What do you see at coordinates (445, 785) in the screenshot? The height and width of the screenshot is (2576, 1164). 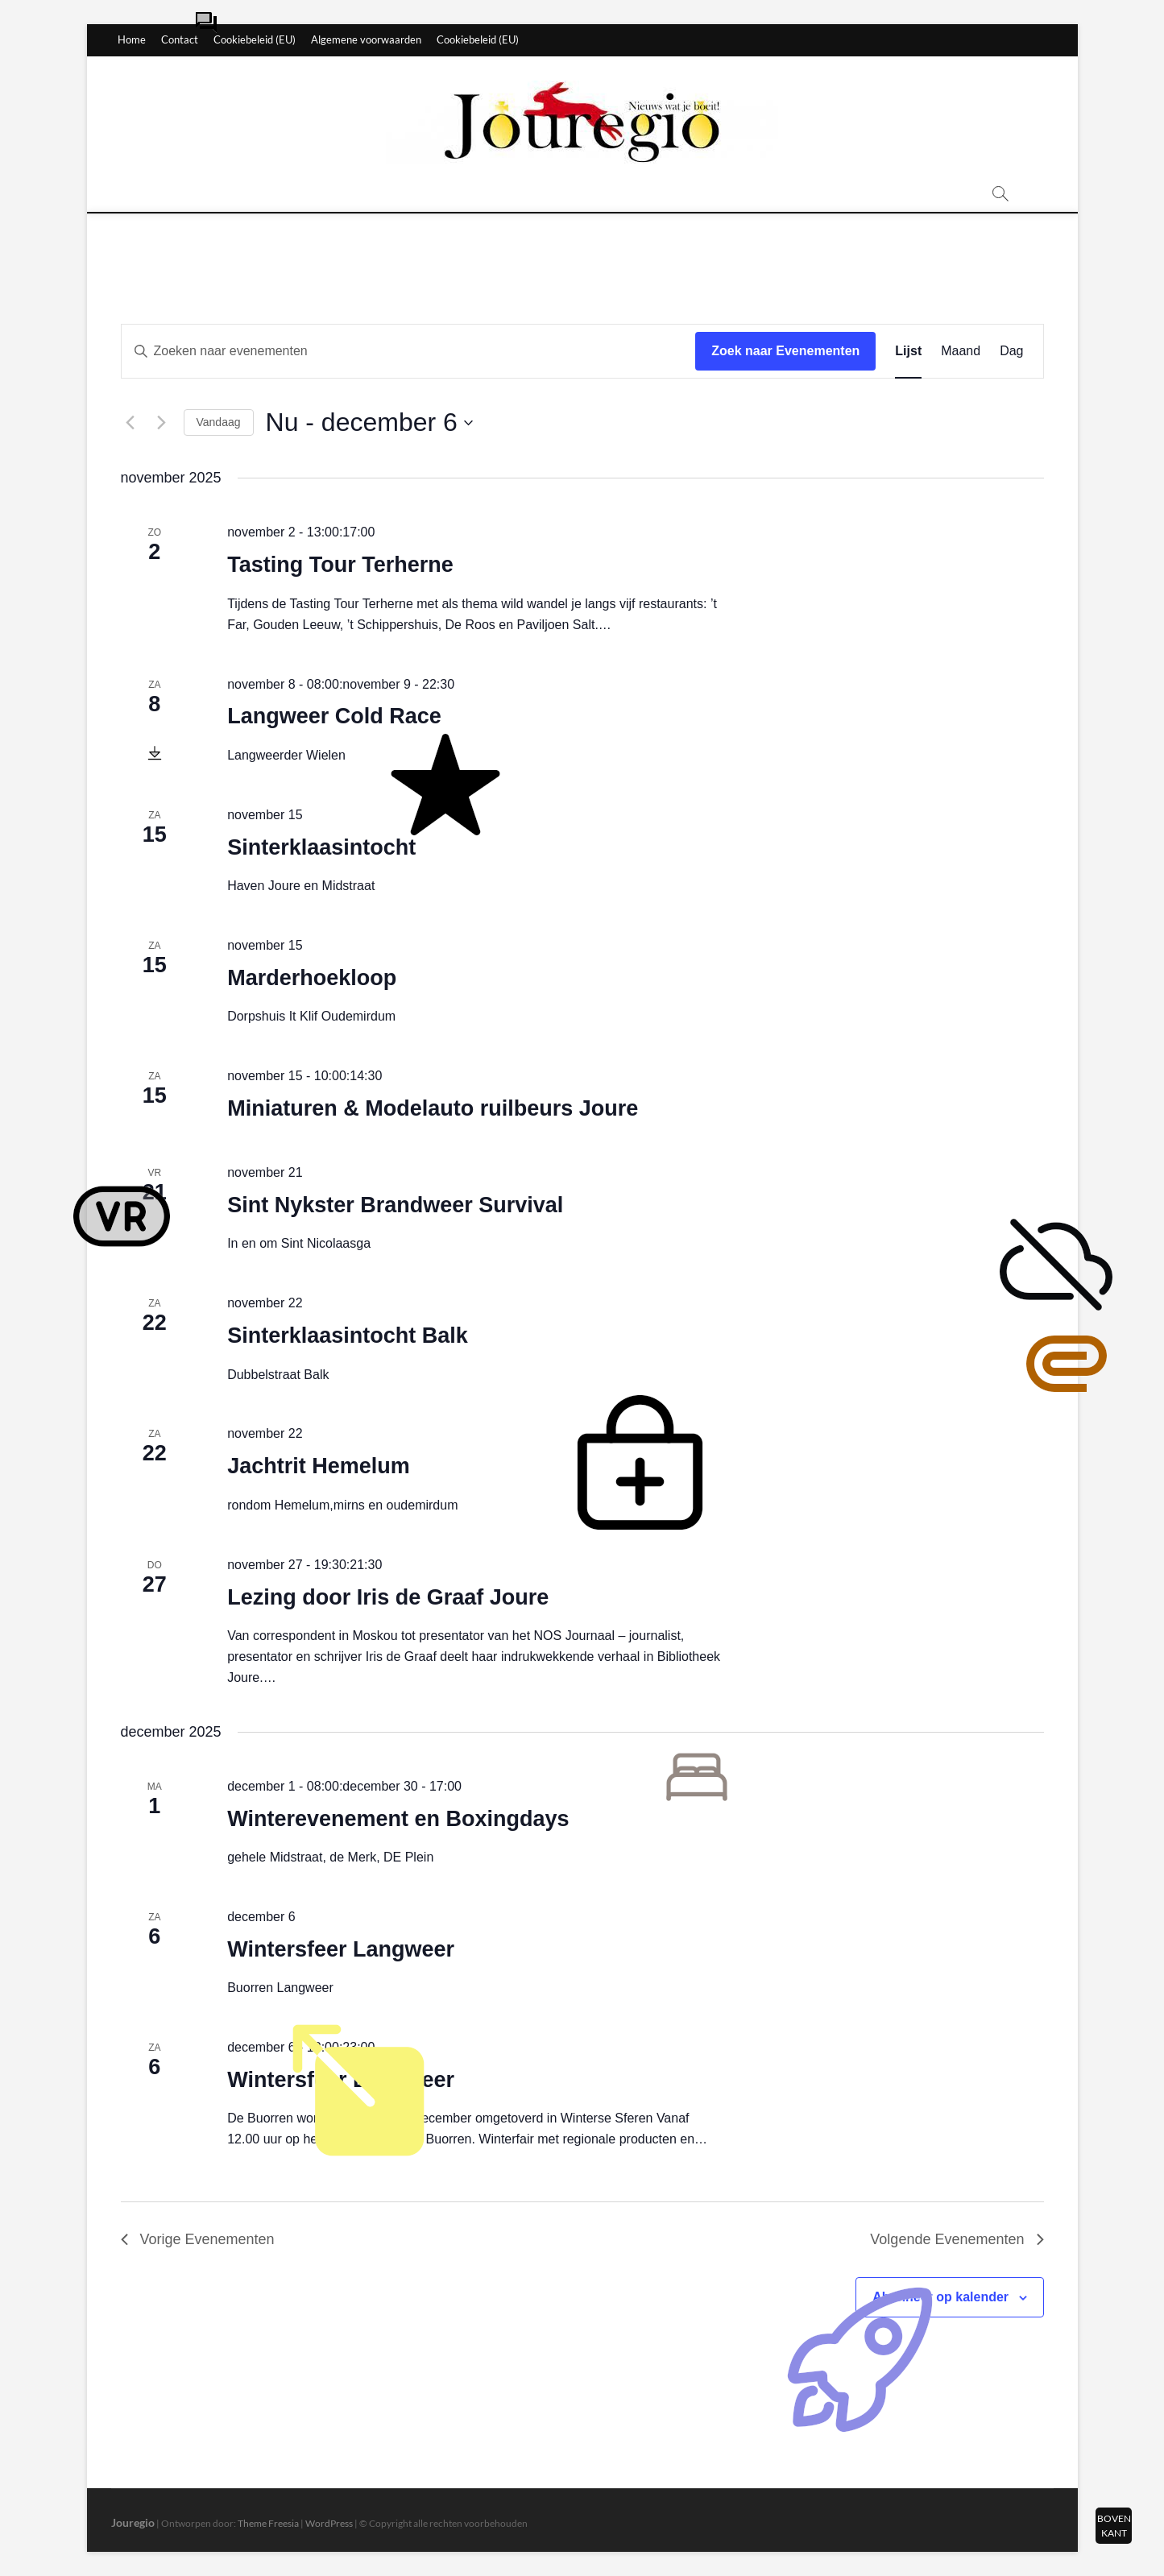 I see `add to favorites` at bounding box center [445, 785].